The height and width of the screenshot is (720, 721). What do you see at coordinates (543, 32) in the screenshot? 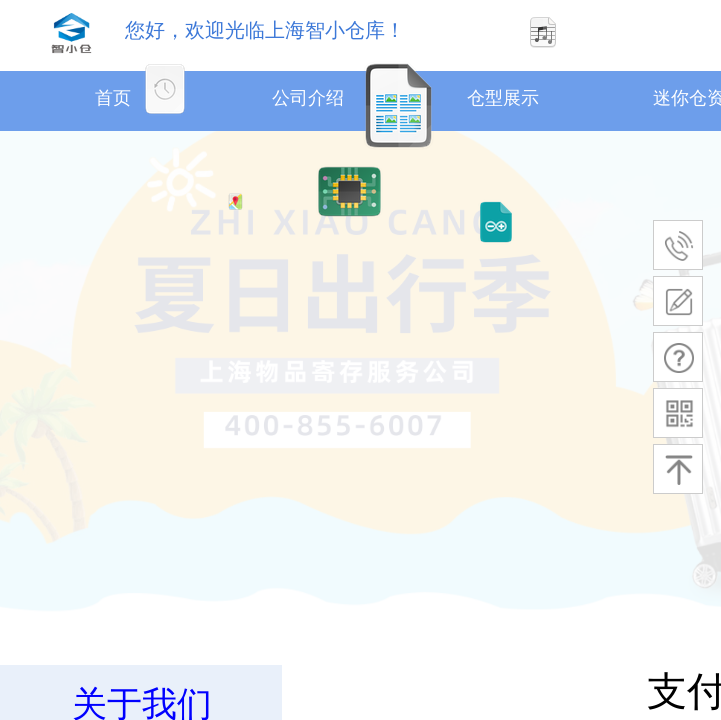
I see `an eMelody ringtone file` at bounding box center [543, 32].